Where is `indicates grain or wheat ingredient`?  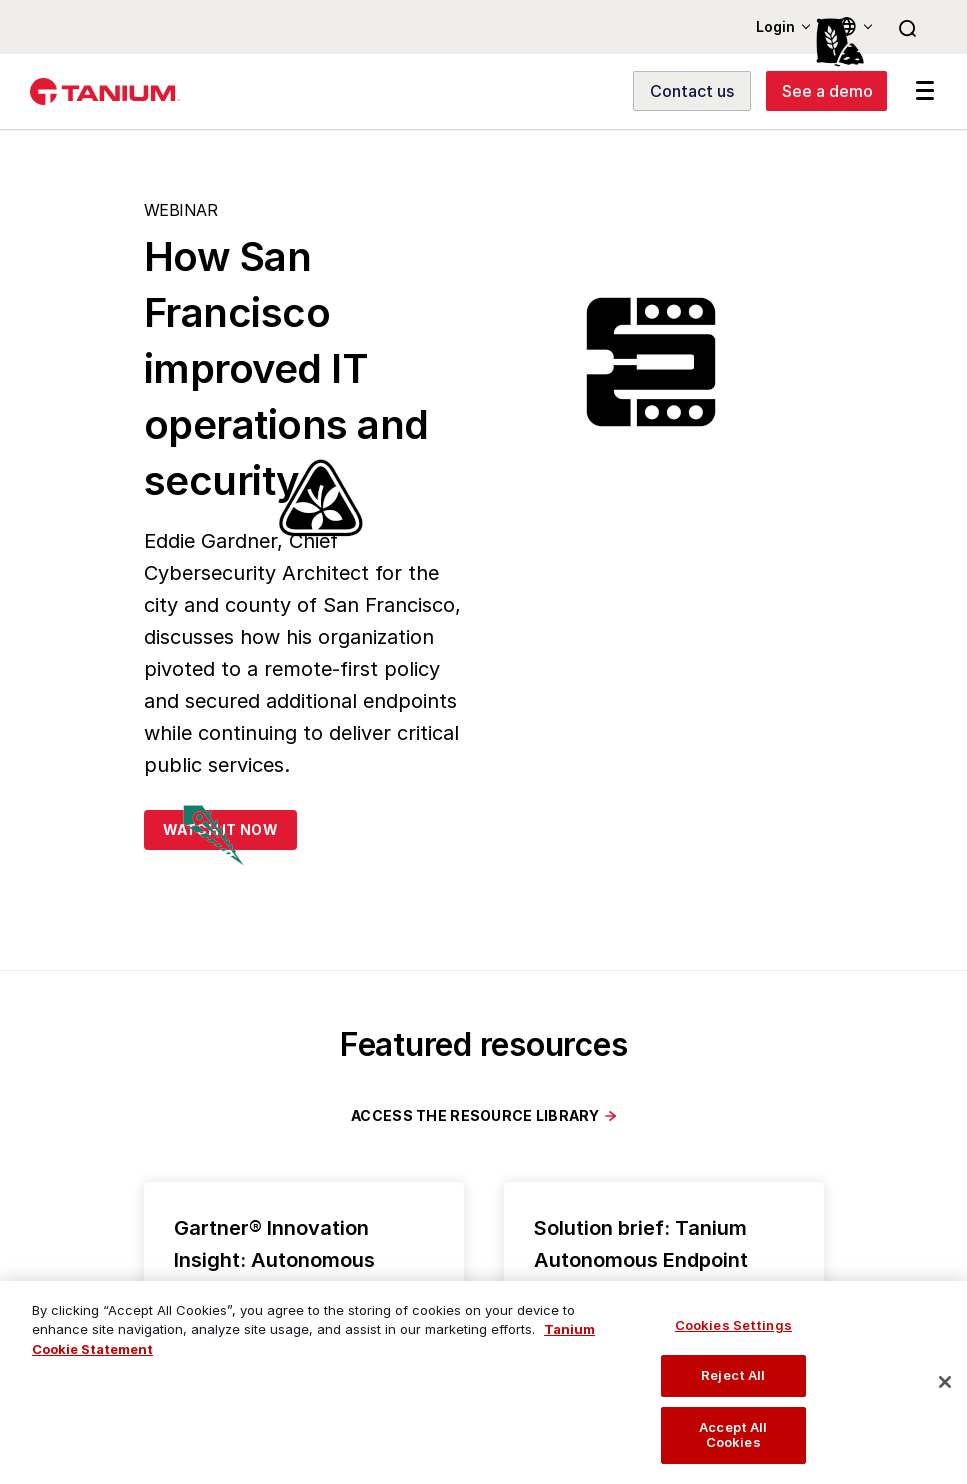 indicates grain or wheat ingredient is located at coordinates (840, 42).